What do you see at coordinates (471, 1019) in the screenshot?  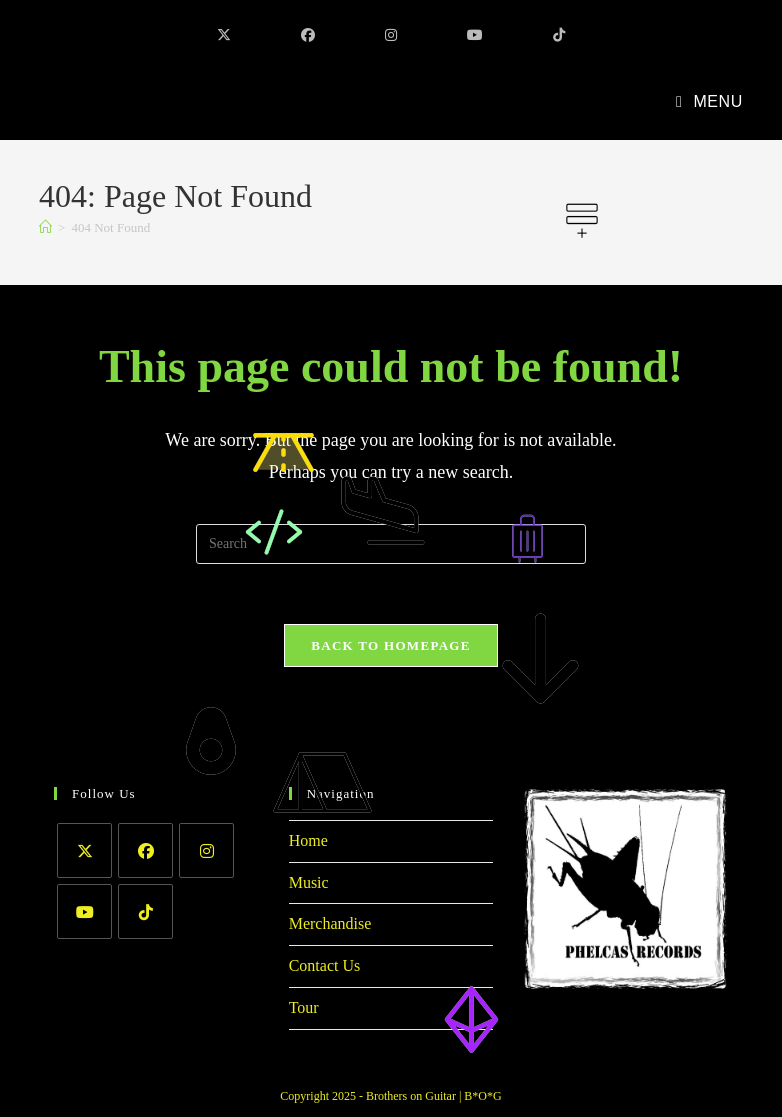 I see `view ethereum wallet or balance` at bounding box center [471, 1019].